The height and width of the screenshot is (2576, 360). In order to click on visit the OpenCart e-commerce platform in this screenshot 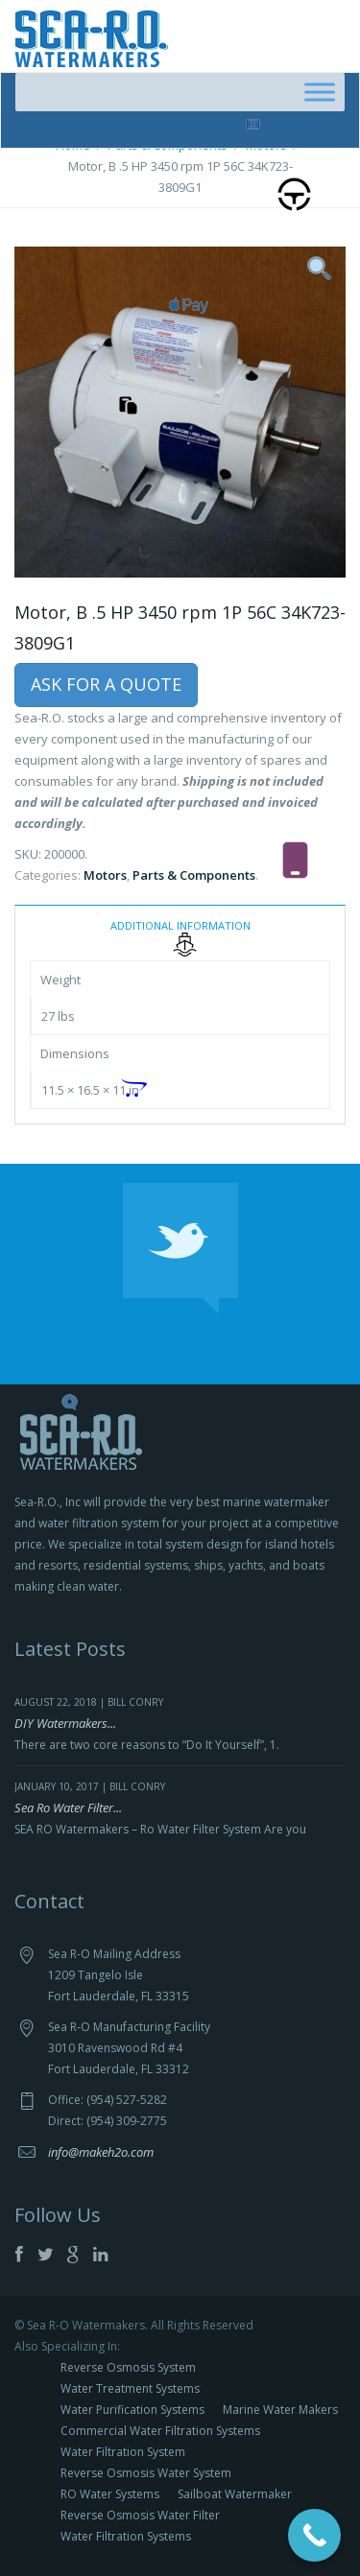, I will do `click(133, 1087)`.